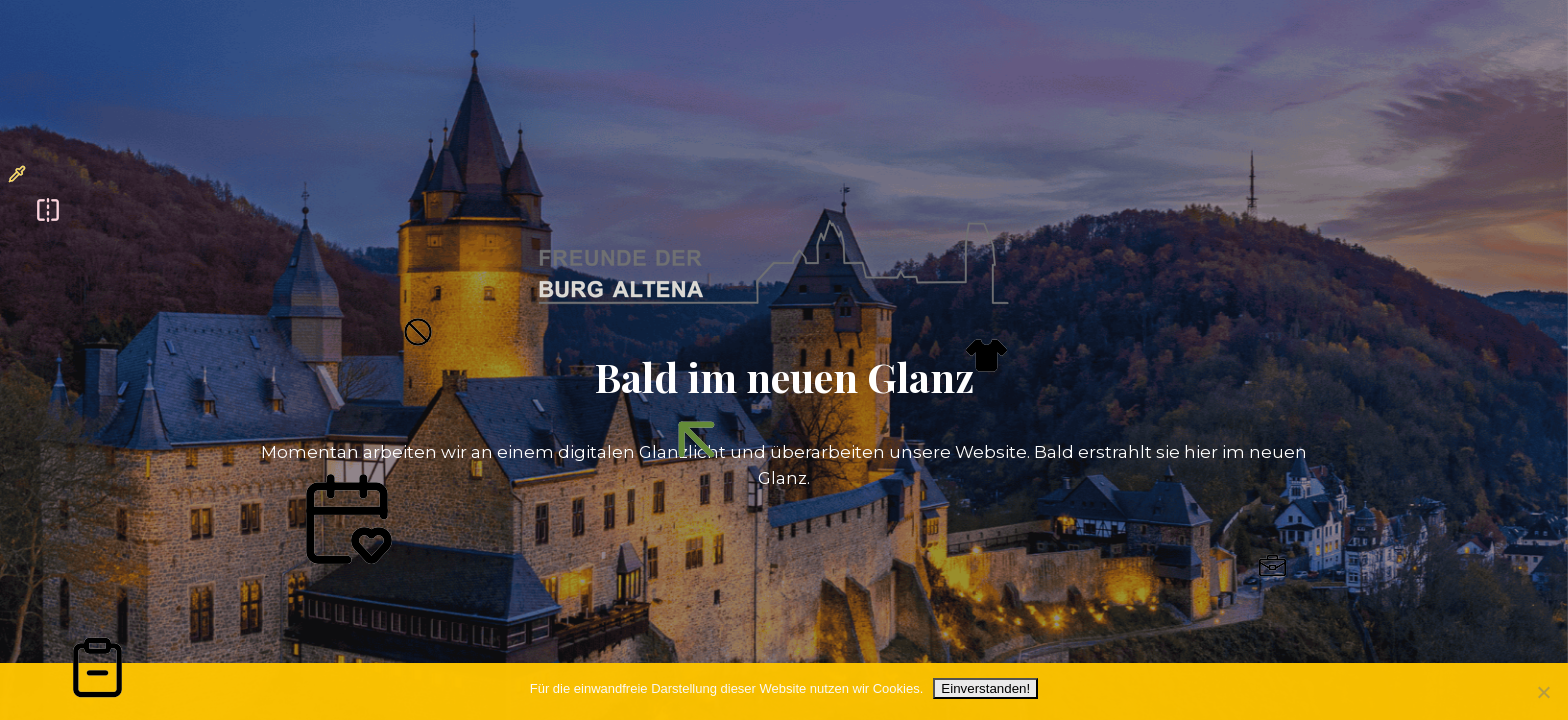  I want to click on browse clothing or apparel items, so click(986, 354).